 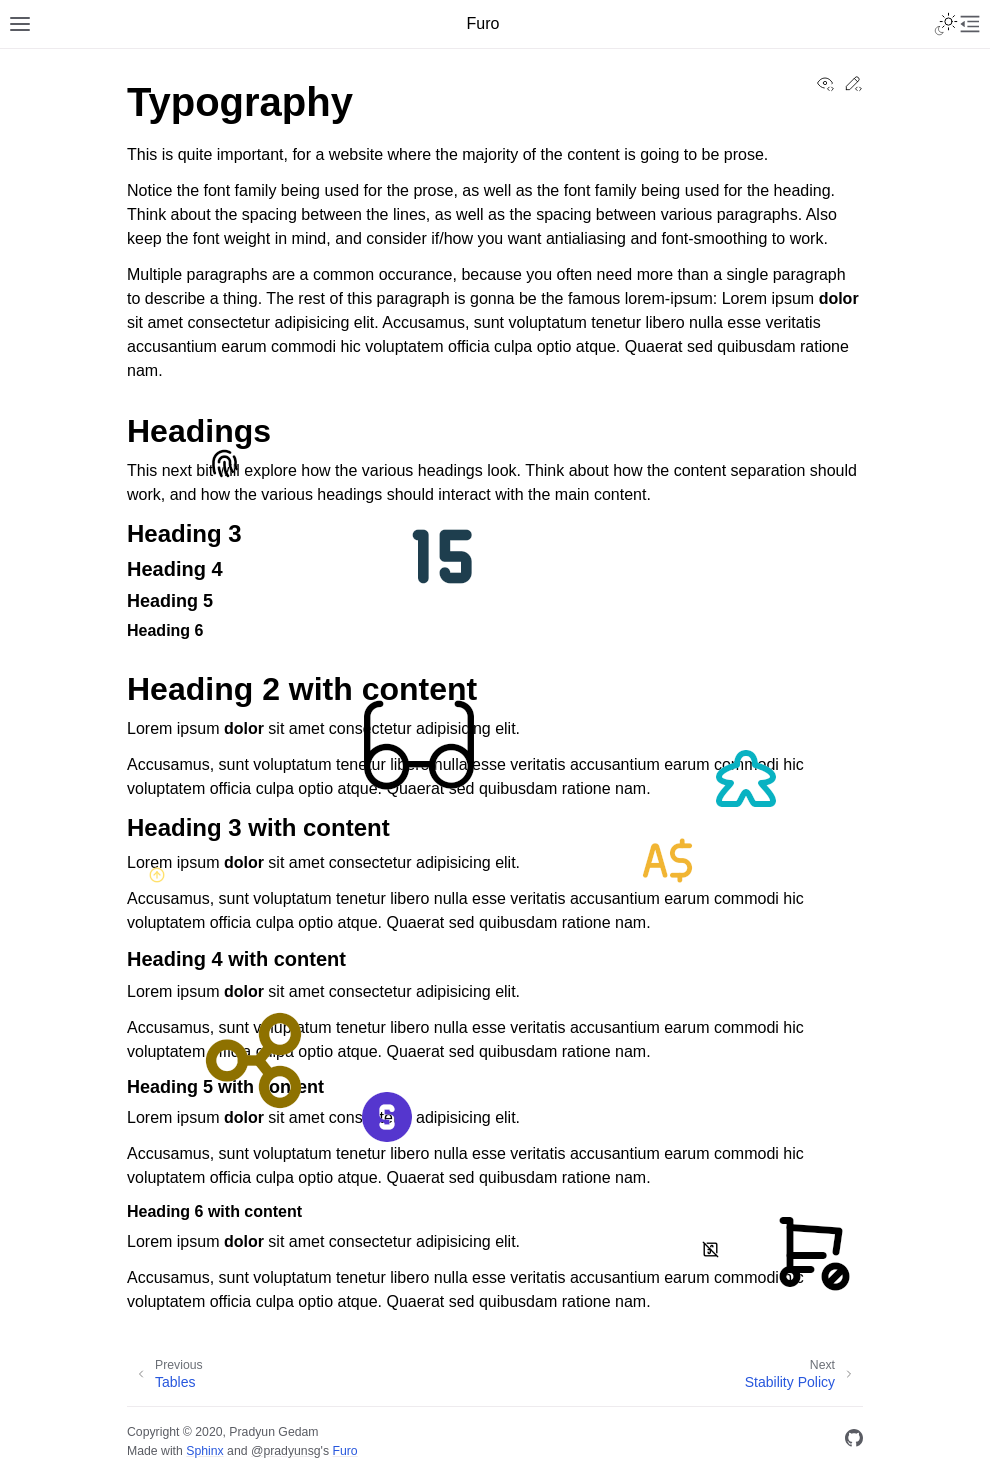 I want to click on scroll to top of page, so click(x=157, y=875).